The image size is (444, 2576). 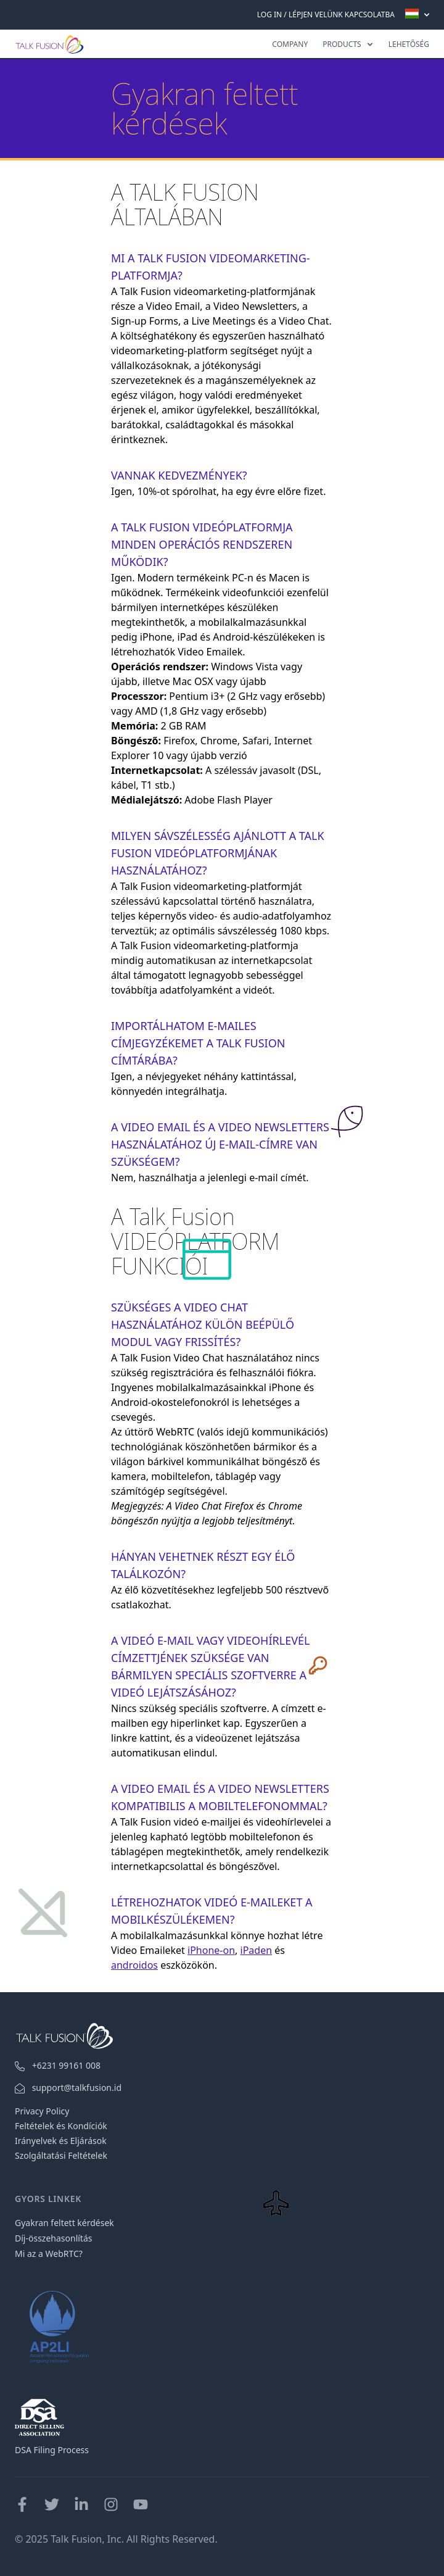 I want to click on access security or password settings, so click(x=318, y=1666).